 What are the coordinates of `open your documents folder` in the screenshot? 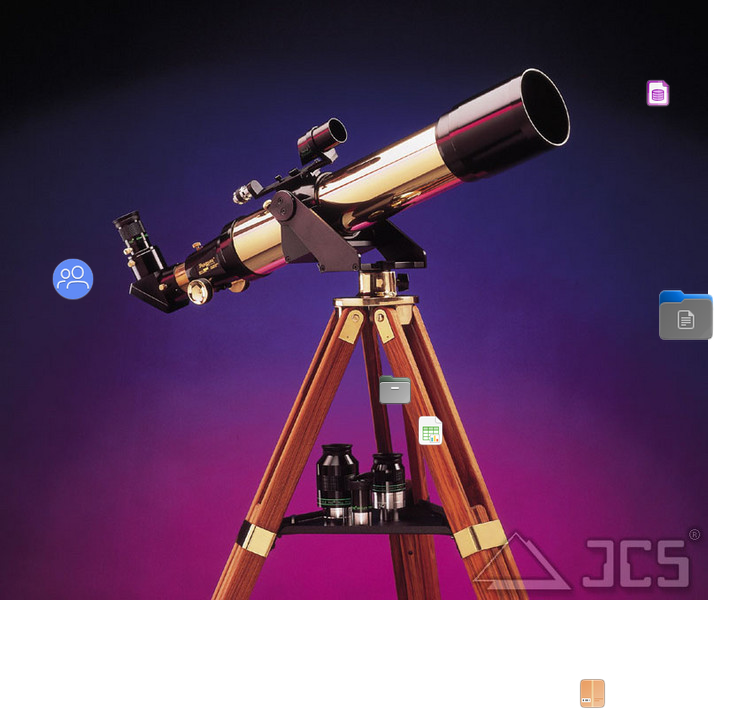 It's located at (686, 315).